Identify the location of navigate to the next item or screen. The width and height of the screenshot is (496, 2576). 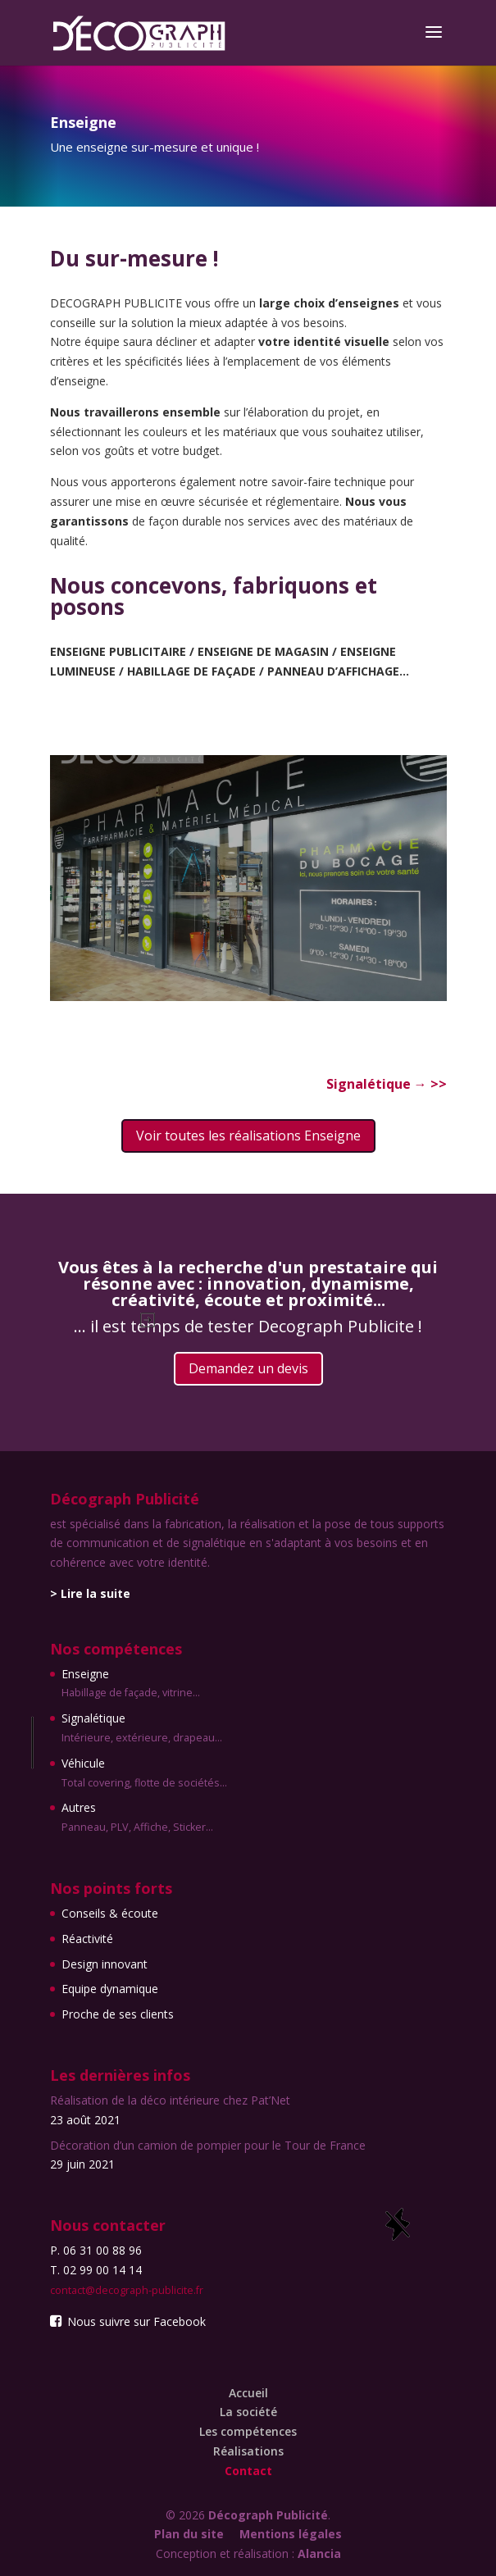
(148, 1320).